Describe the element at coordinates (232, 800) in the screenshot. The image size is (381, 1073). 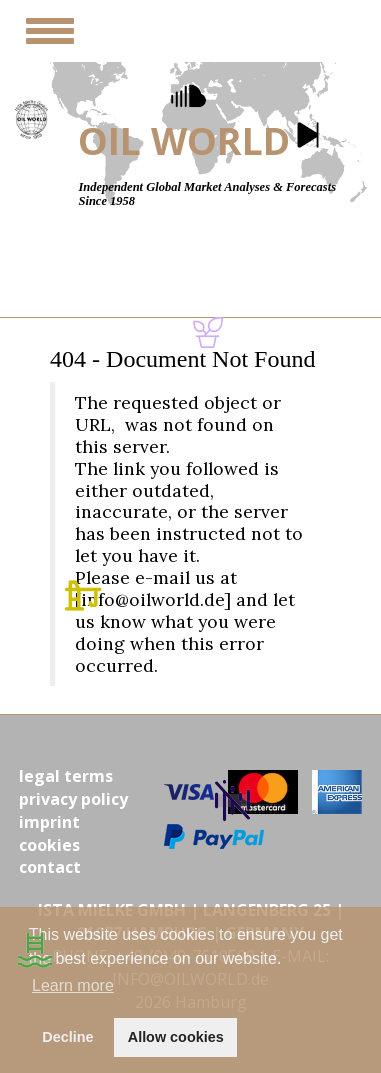
I see `audio waveform disabled or muted` at that location.